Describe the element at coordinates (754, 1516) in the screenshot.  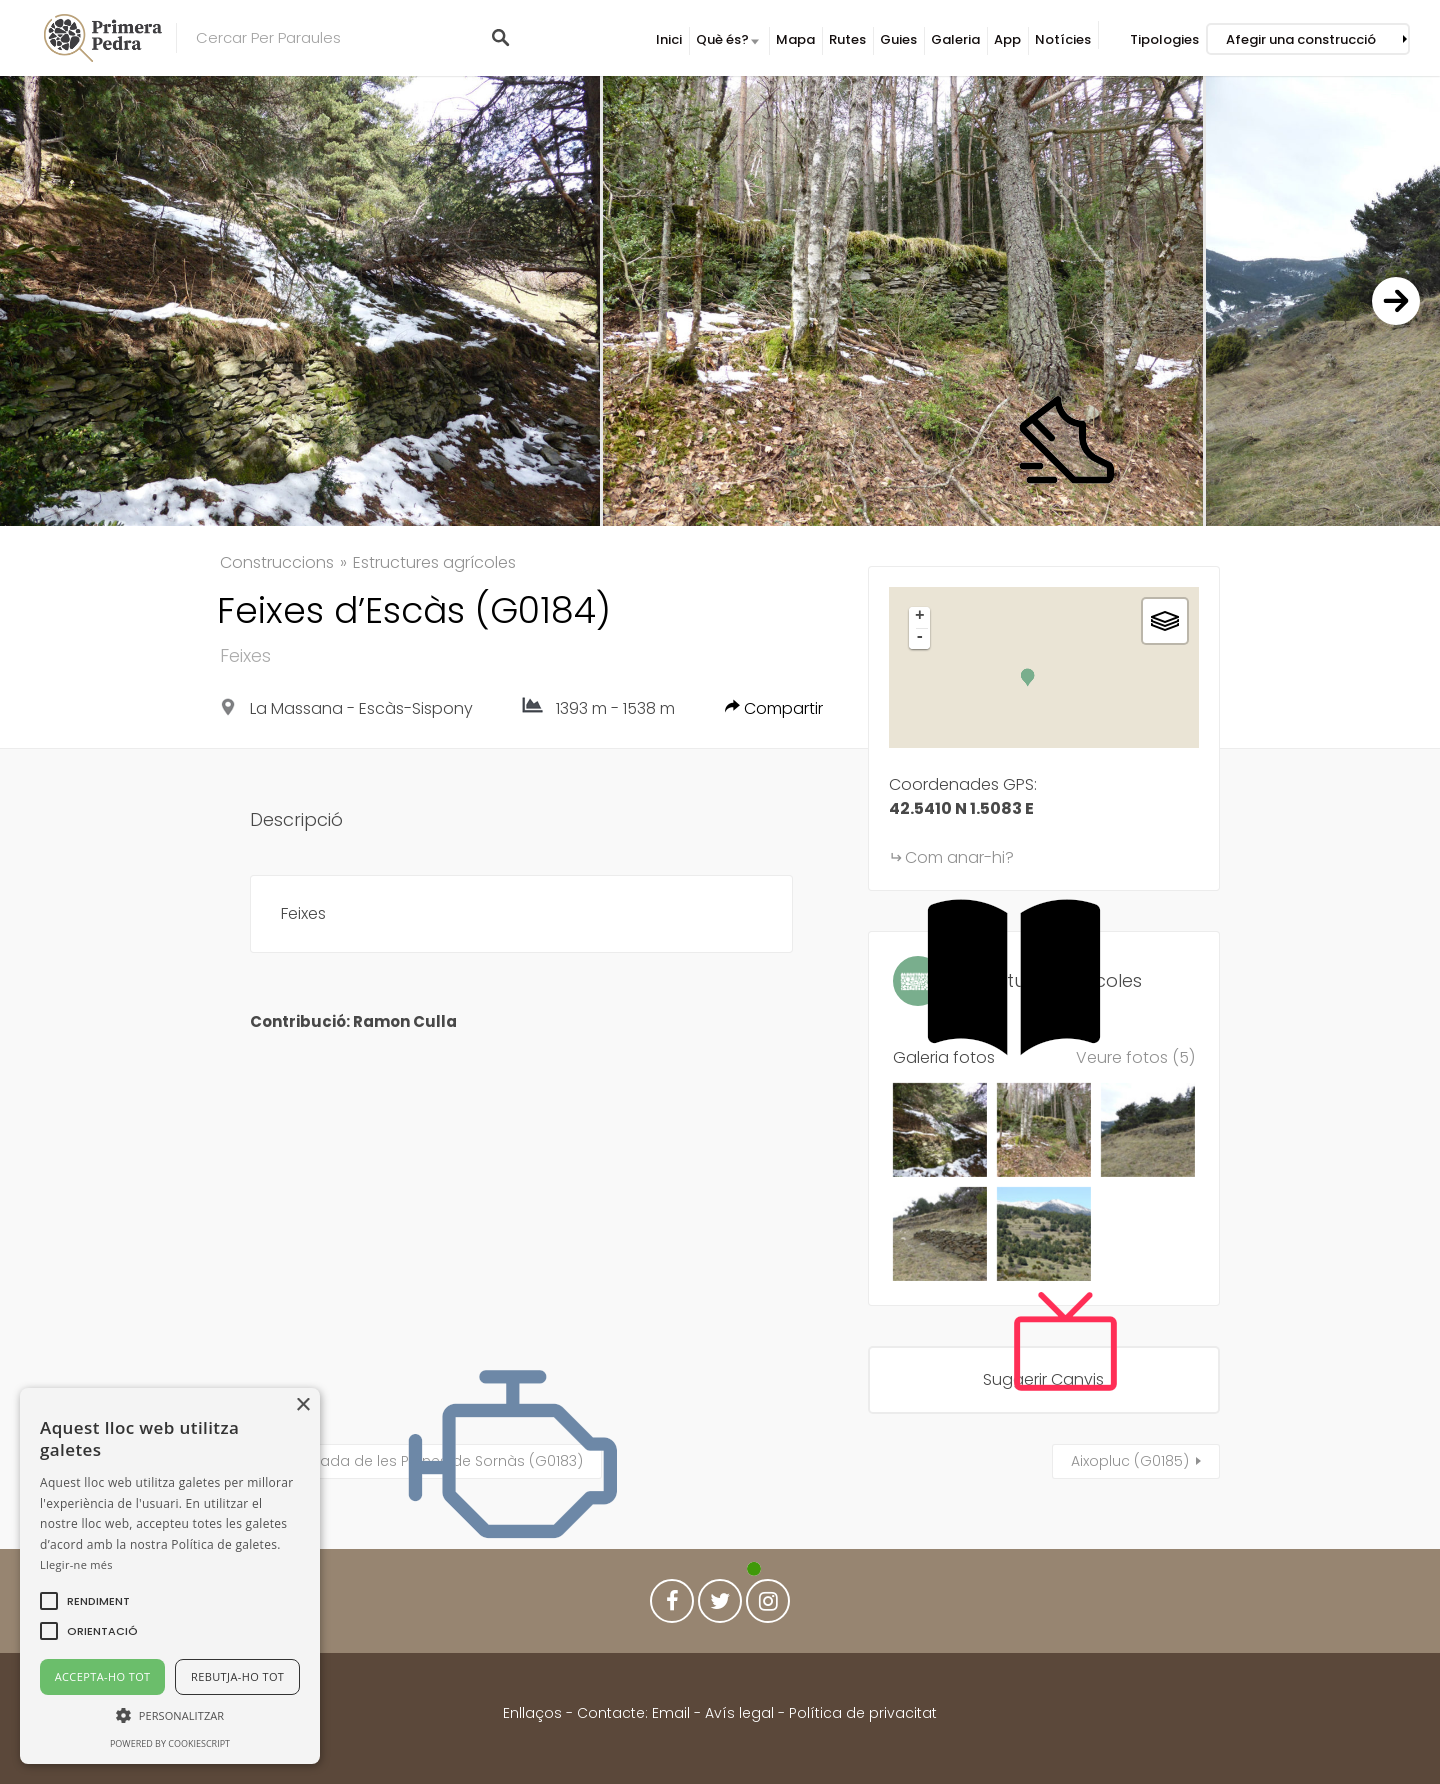
I see `no wifi connection available` at that location.